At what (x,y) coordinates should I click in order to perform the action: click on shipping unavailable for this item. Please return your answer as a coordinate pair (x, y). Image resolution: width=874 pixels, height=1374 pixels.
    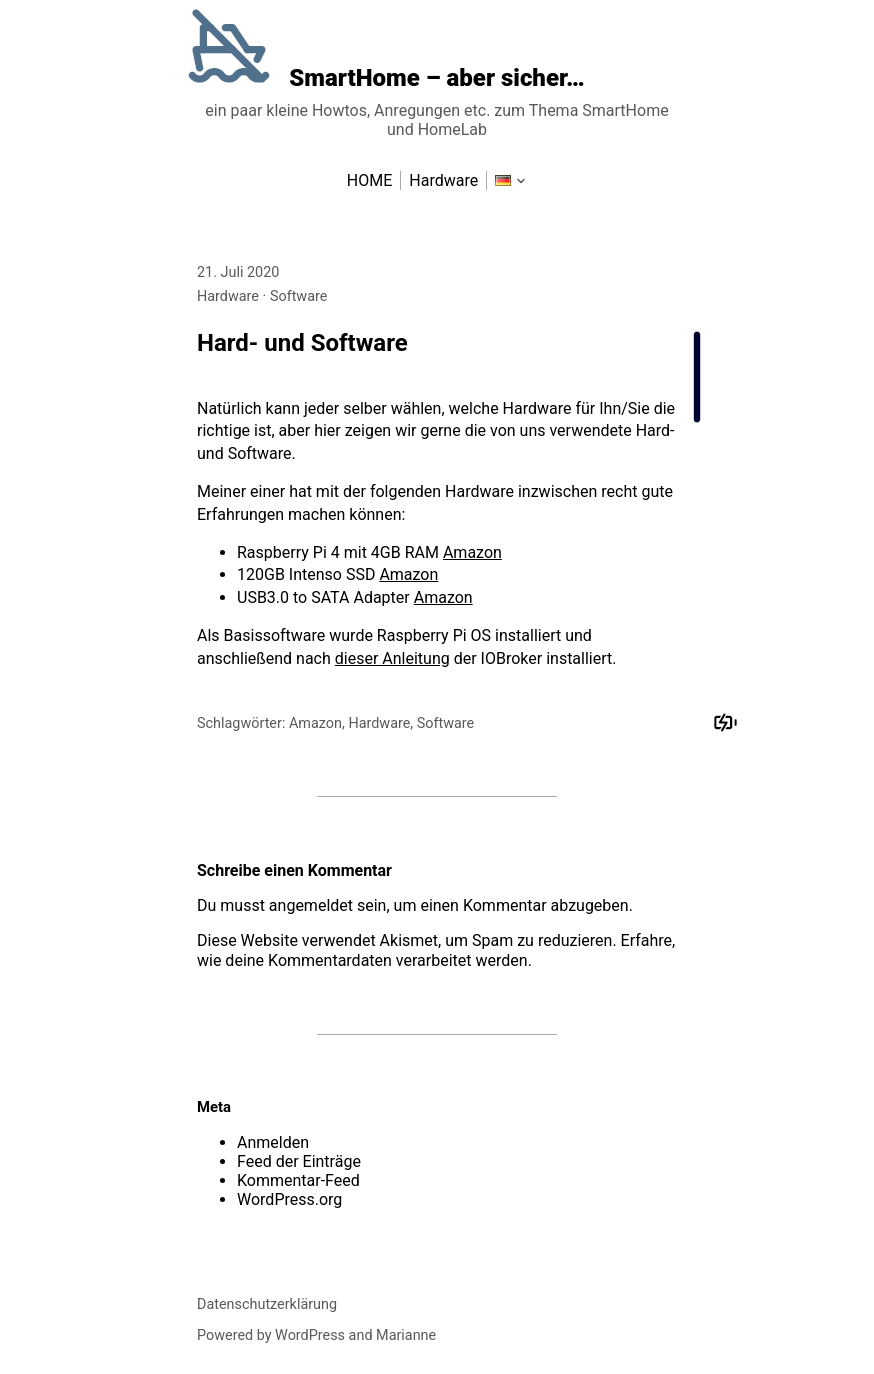
    Looking at the image, I should click on (229, 46).